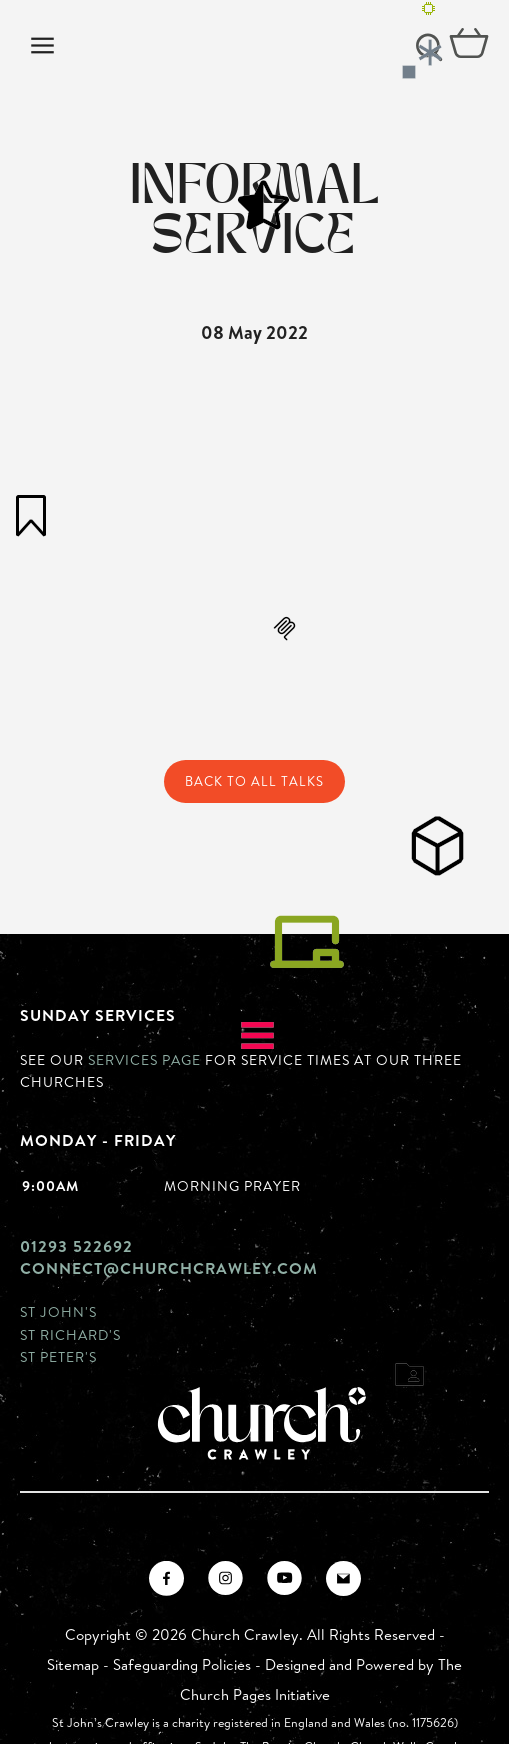 The width and height of the screenshot is (509, 1744). What do you see at coordinates (422, 59) in the screenshot?
I see `toggle regular expression search mode` at bounding box center [422, 59].